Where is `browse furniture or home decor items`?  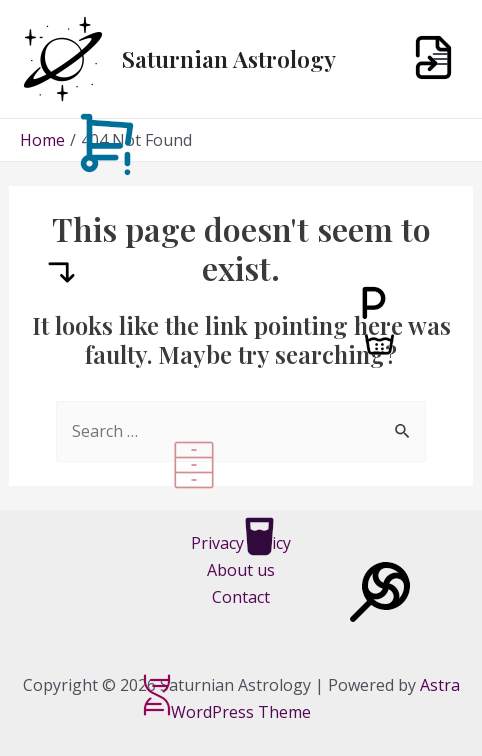 browse furniture or home decor items is located at coordinates (194, 465).